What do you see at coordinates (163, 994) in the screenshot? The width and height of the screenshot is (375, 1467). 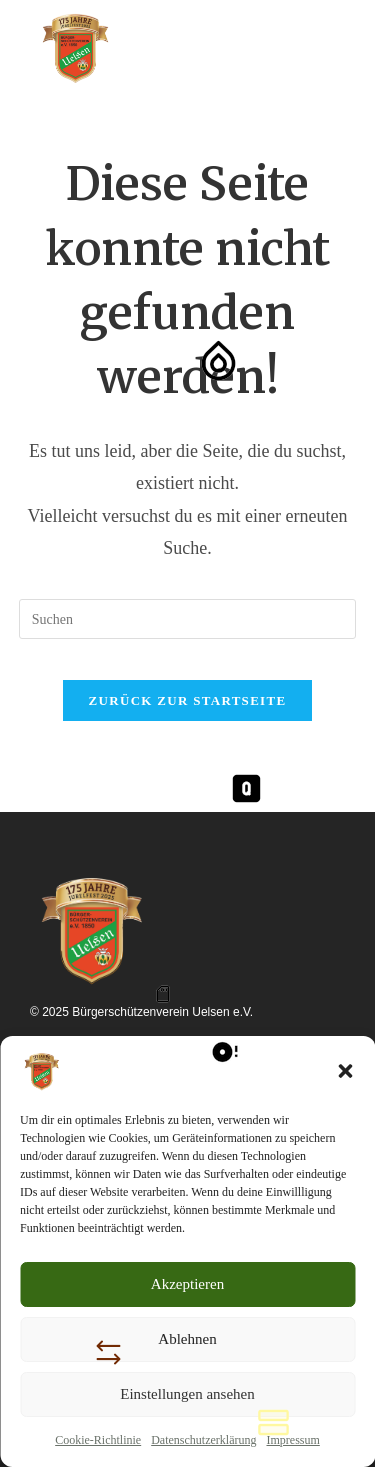 I see `access sd card storage` at bounding box center [163, 994].